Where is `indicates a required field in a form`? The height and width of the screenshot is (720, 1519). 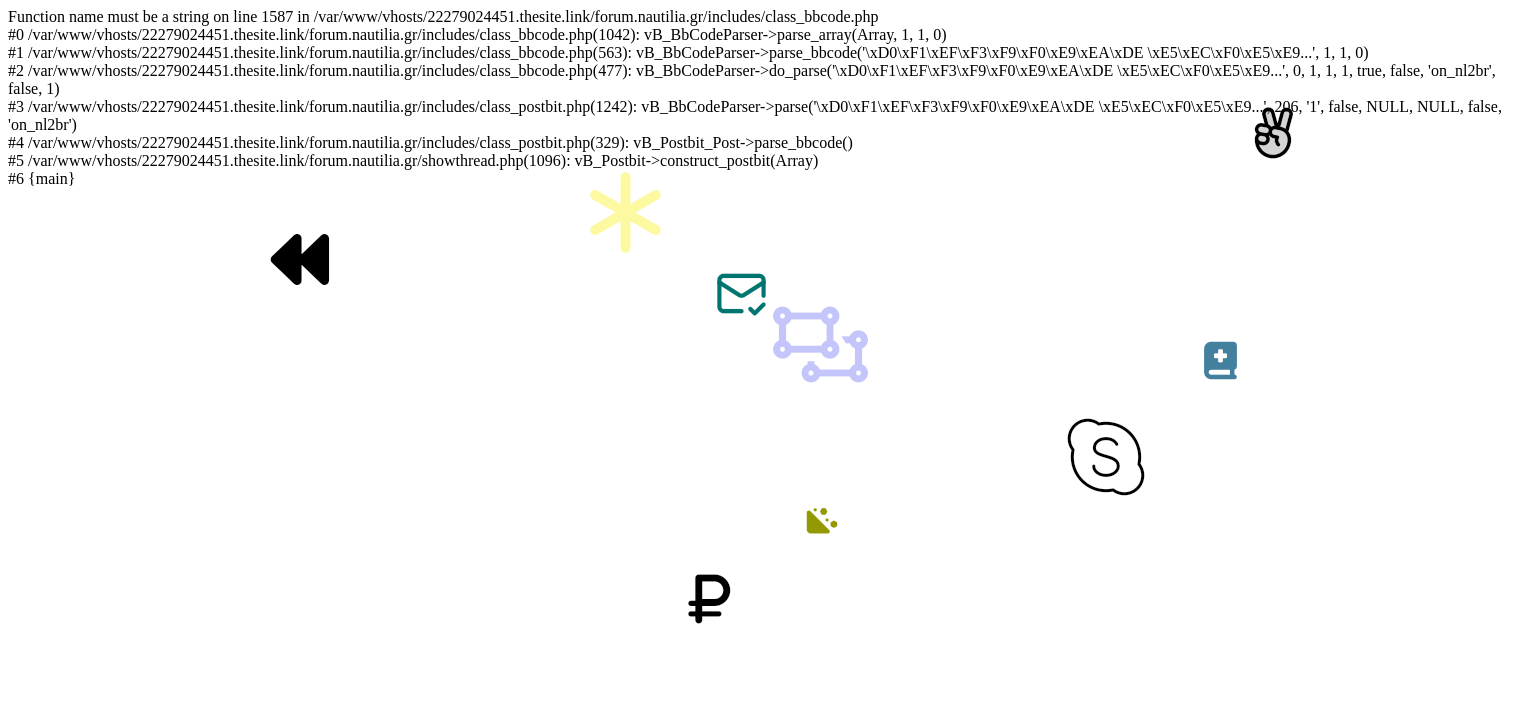 indicates a required field in a form is located at coordinates (625, 212).